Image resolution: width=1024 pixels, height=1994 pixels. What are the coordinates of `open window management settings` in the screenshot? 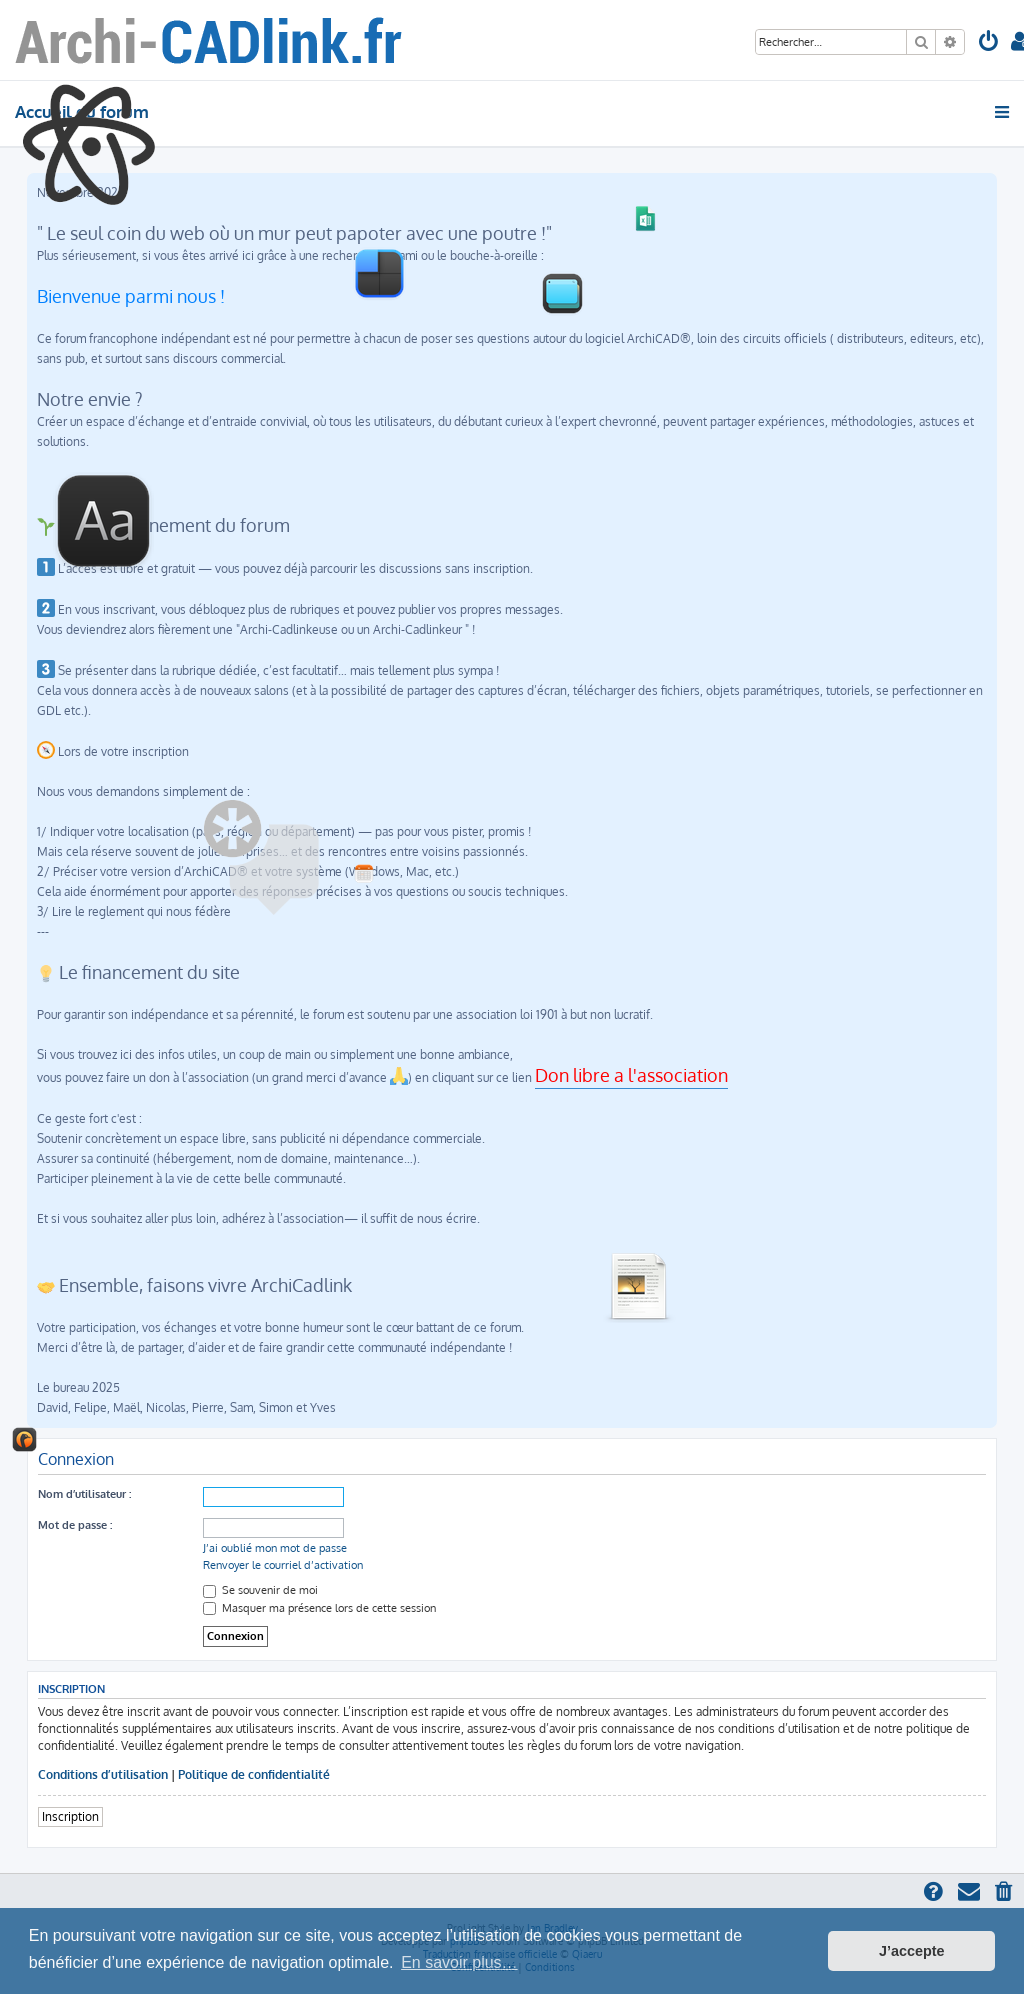 It's located at (562, 293).